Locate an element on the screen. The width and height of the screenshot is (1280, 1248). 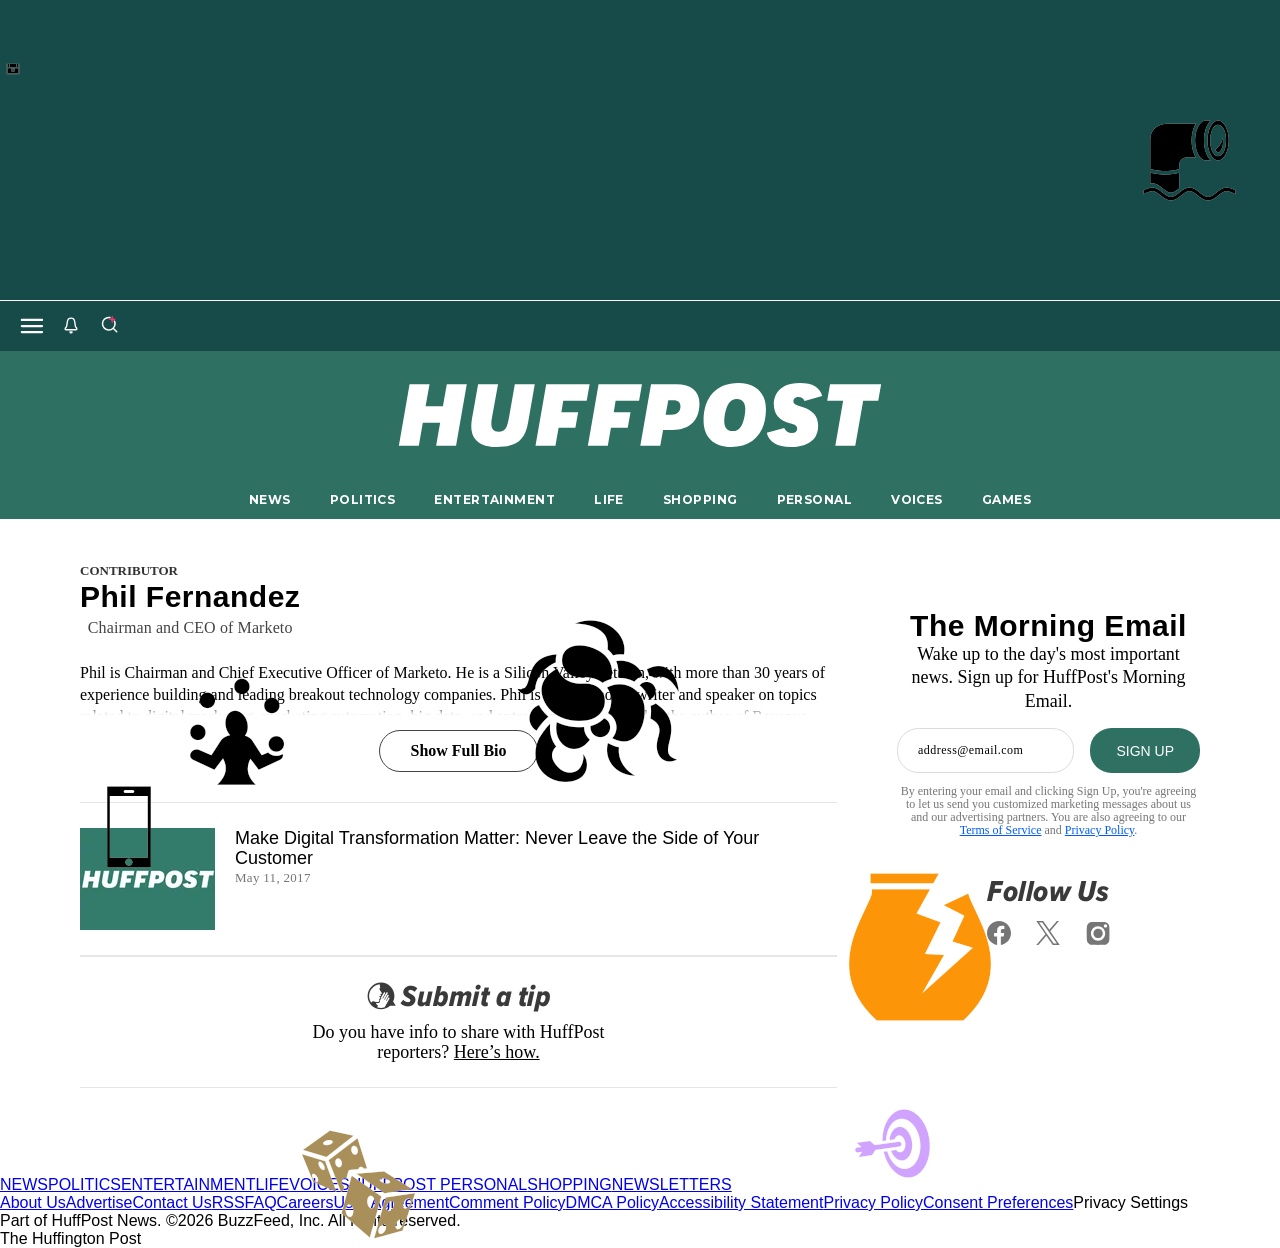
roll the dice or randomize selection is located at coordinates (358, 1184).